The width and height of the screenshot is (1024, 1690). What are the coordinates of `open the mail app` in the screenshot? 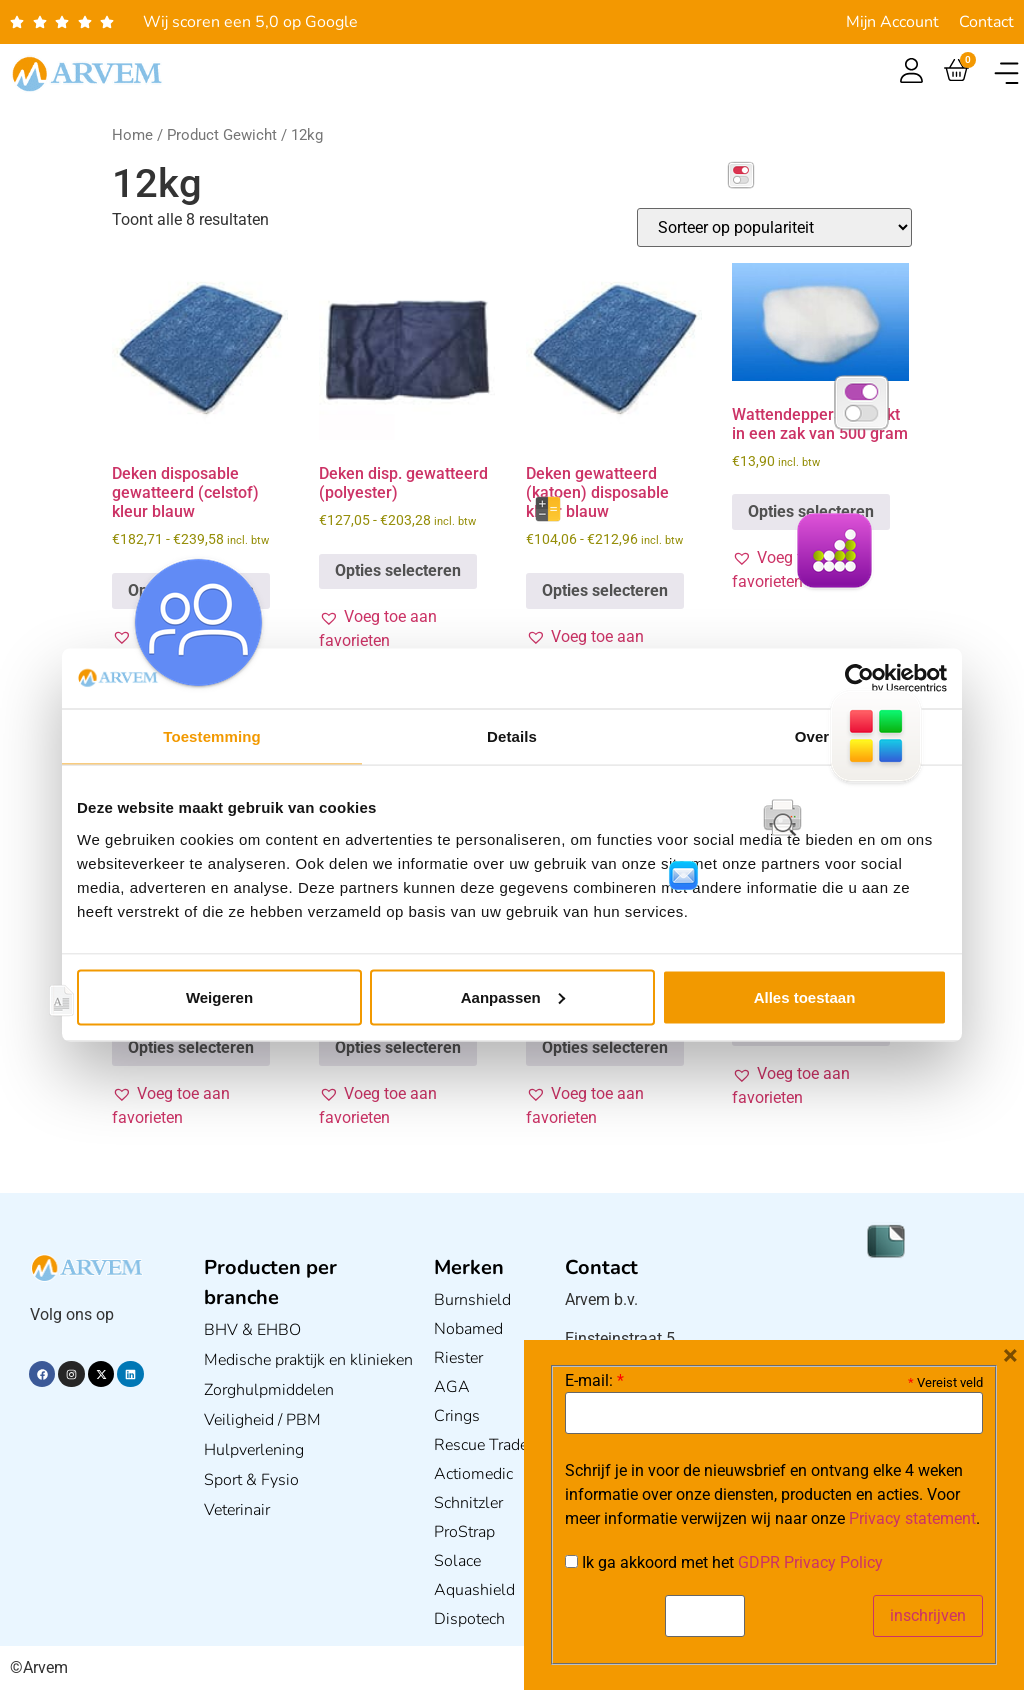 It's located at (683, 875).